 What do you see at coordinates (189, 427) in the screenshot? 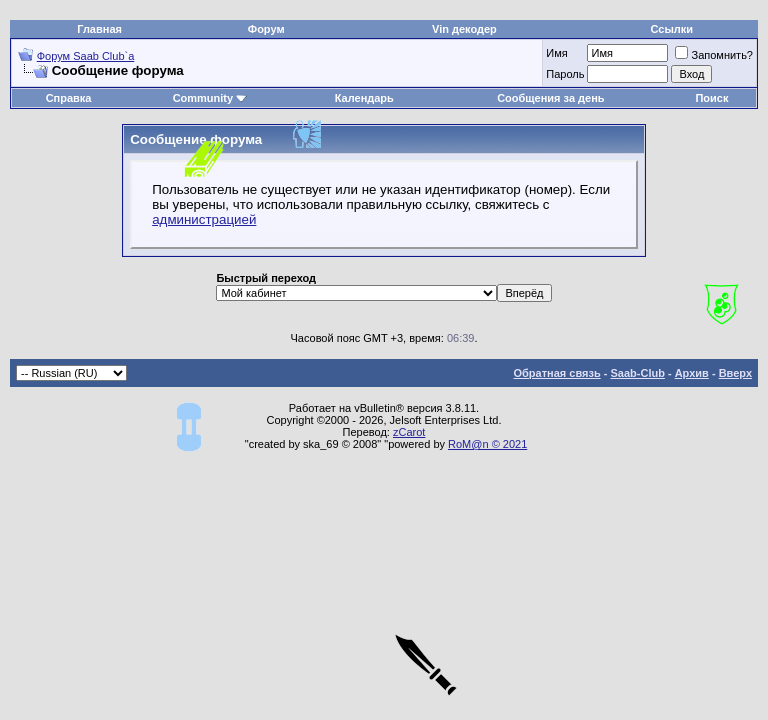
I see `use grenade weapon or explosive item` at bounding box center [189, 427].